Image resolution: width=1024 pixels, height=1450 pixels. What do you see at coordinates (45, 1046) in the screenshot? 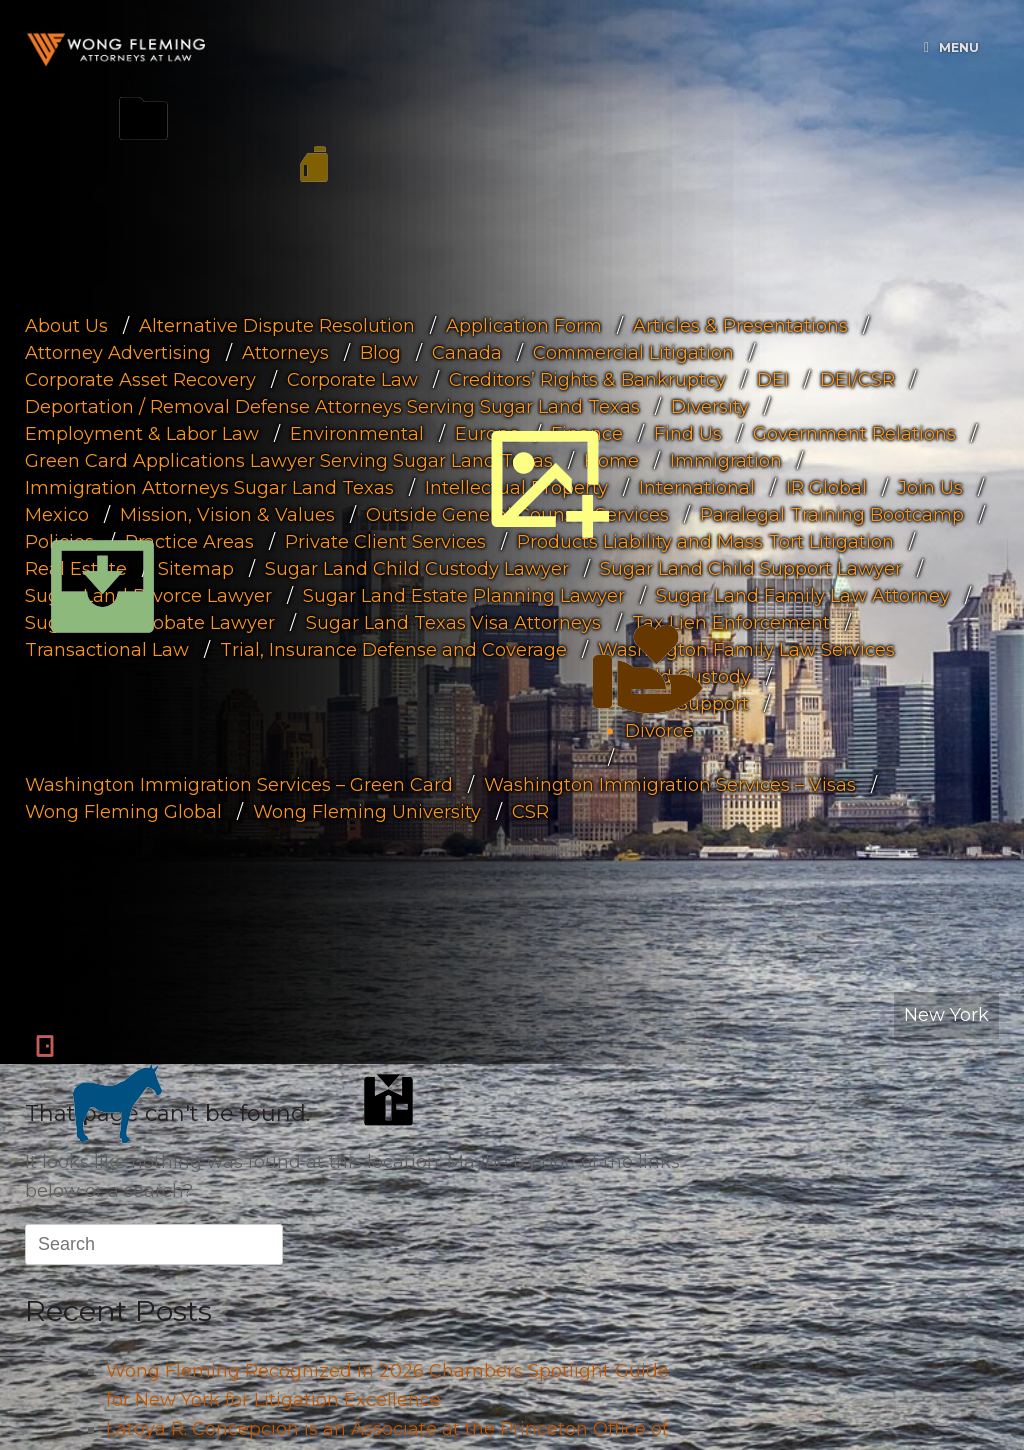
I see `exit or log out of the application` at bounding box center [45, 1046].